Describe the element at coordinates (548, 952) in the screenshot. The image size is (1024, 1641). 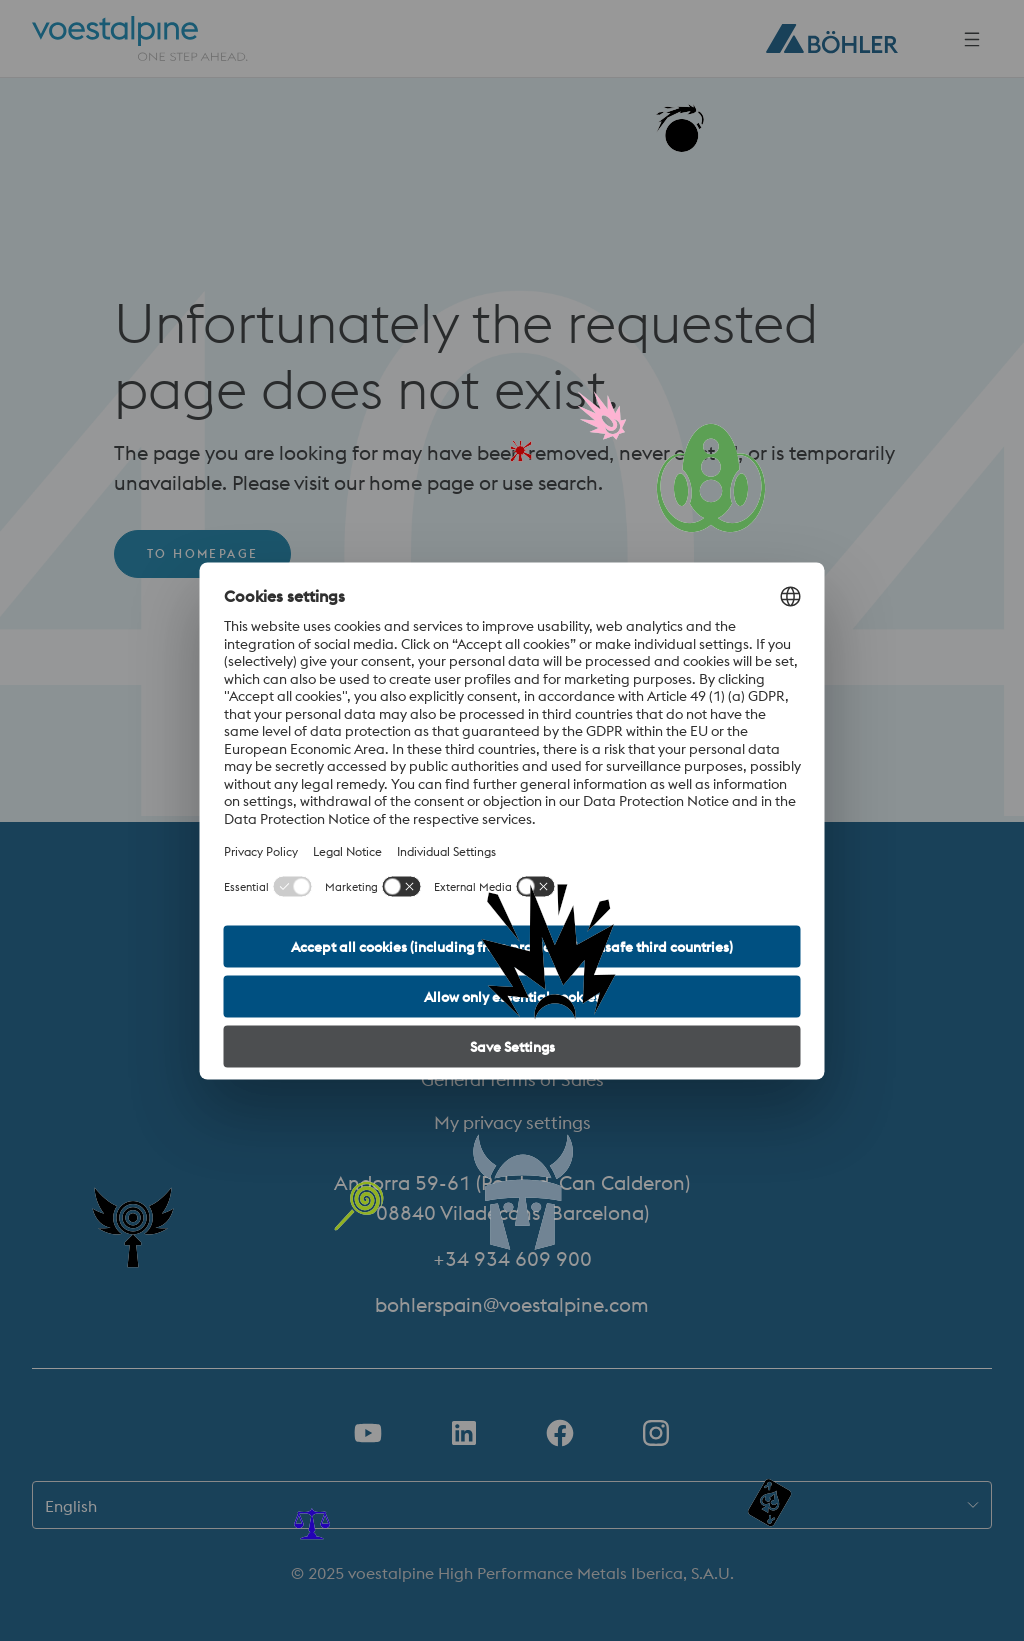
I see `indicates a mine has been triggered or detonated` at that location.